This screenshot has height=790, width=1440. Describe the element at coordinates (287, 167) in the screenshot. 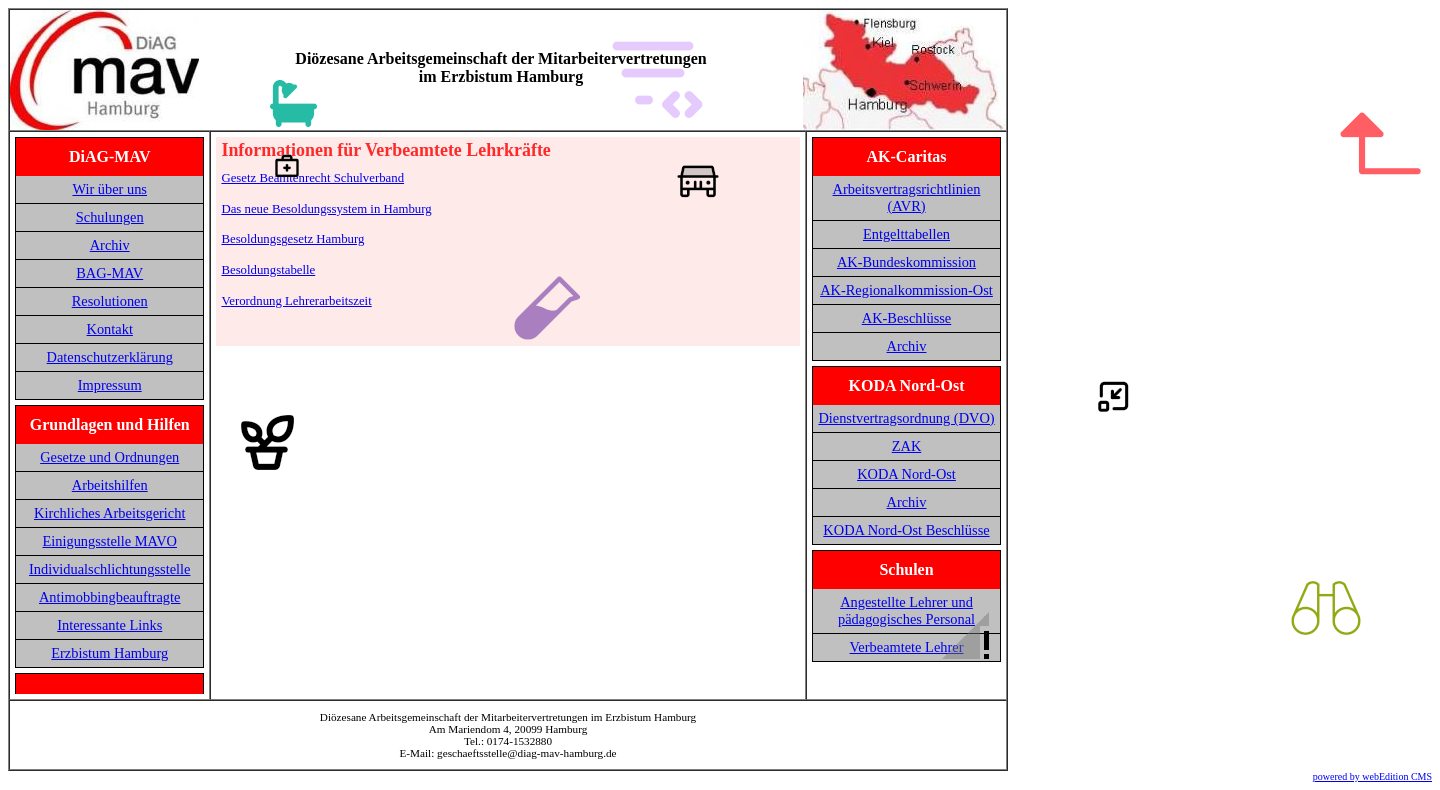

I see `access first aid or medical help resources` at that location.